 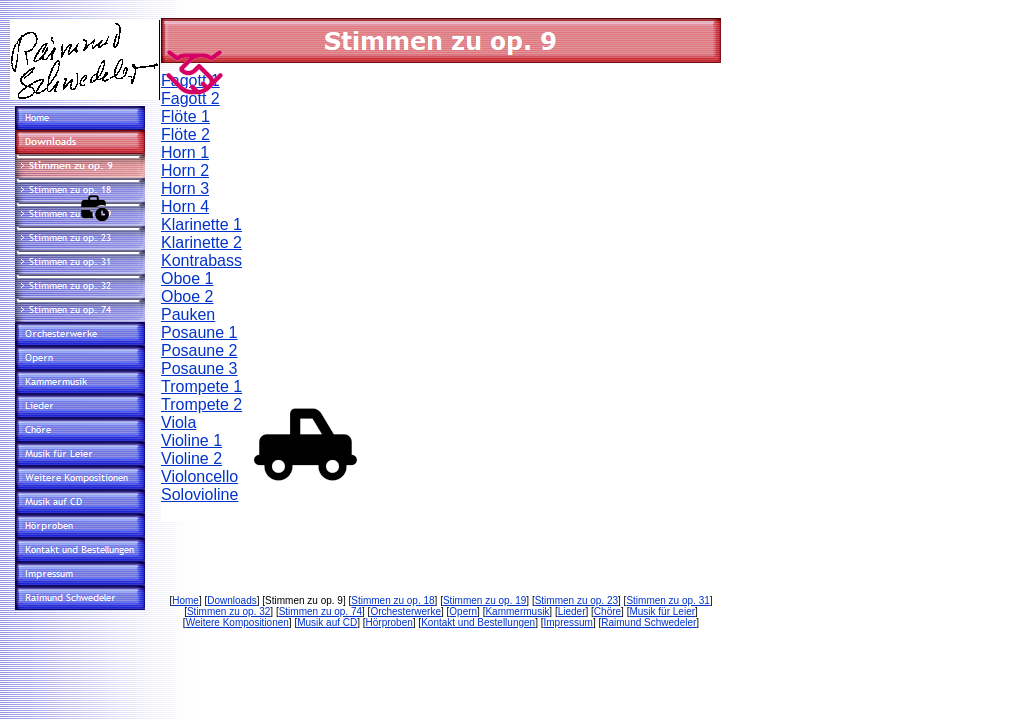 I want to click on select pickup truck as vehicle type, so click(x=305, y=444).